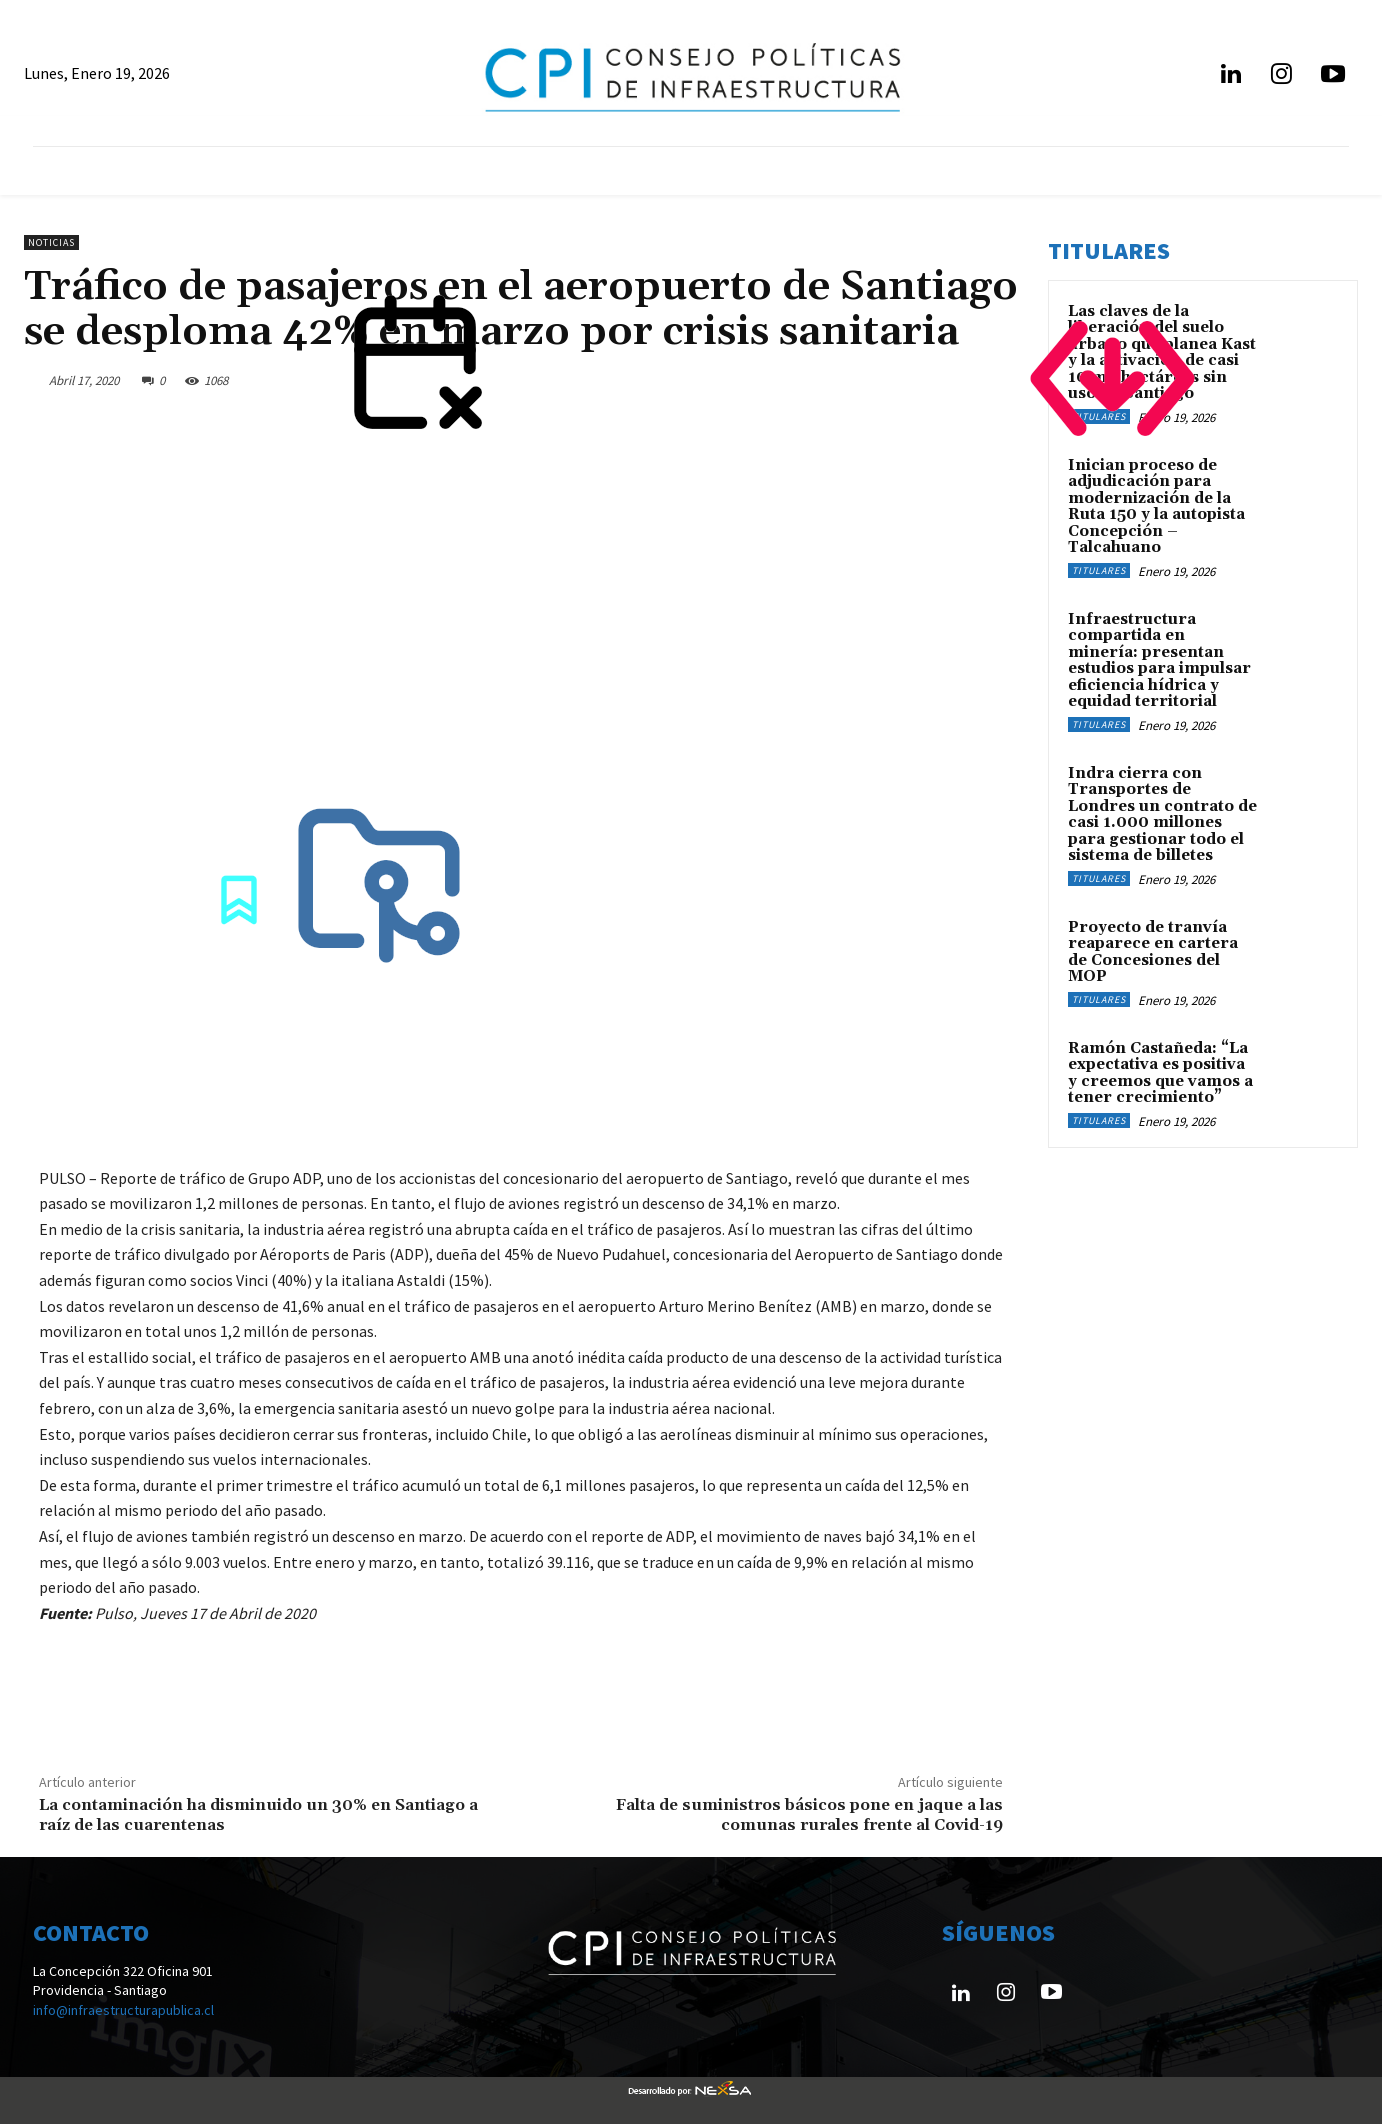  Describe the element at coordinates (1112, 378) in the screenshot. I see `download source code or code files` at that location.